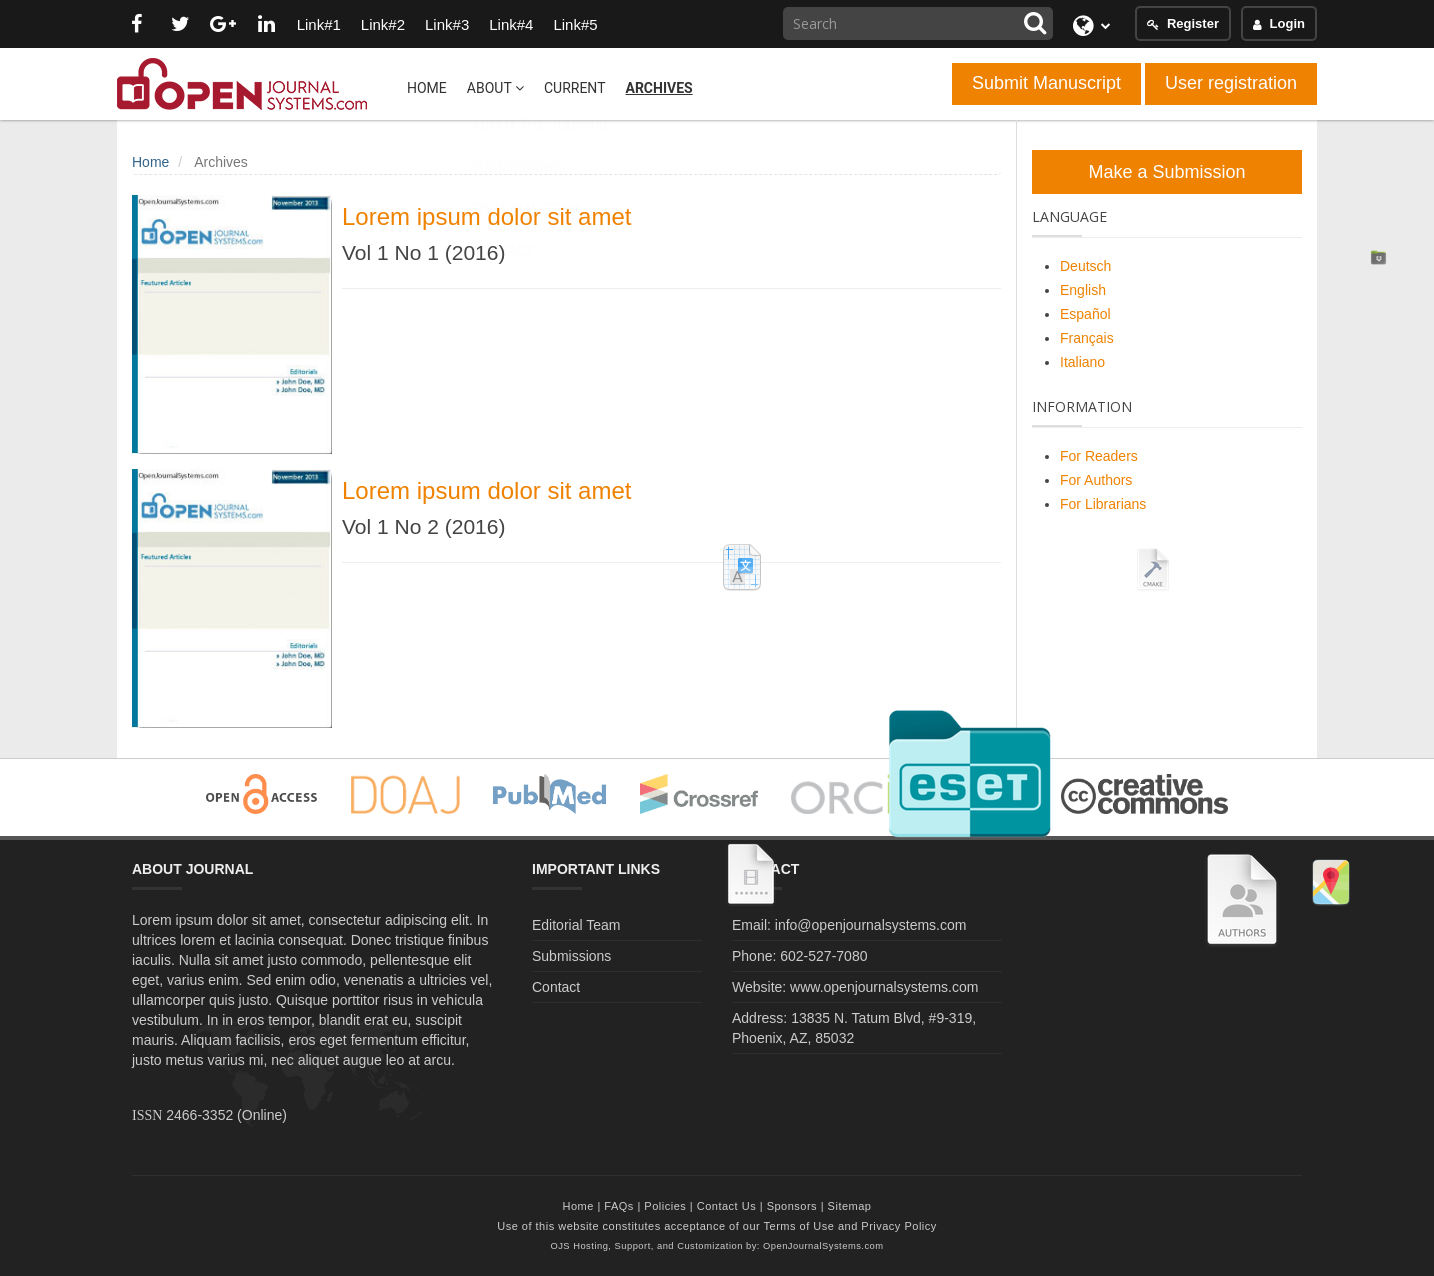  What do you see at coordinates (969, 778) in the screenshot?
I see `open eset antivirus files folder` at bounding box center [969, 778].